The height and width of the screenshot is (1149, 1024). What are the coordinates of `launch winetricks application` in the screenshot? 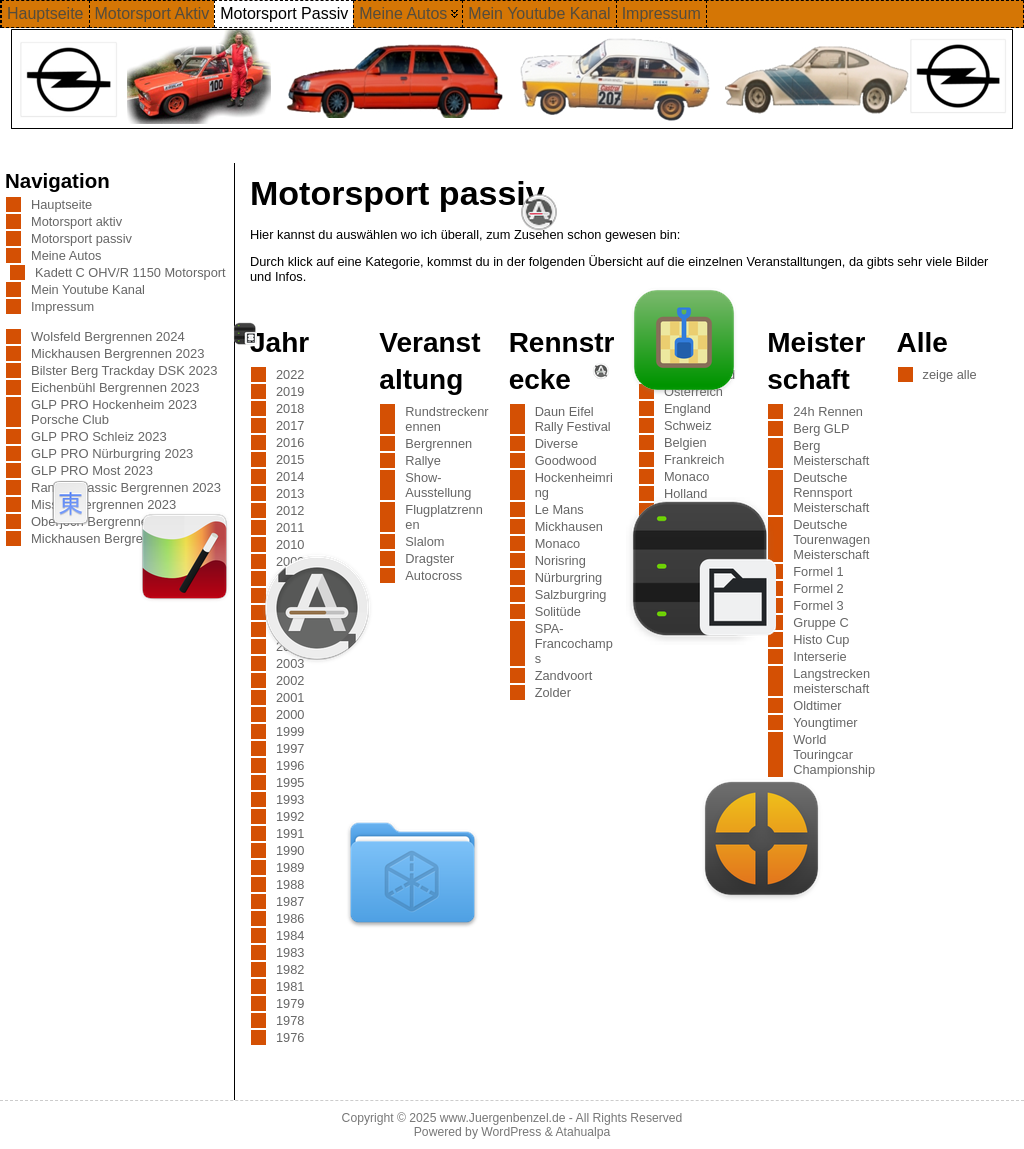 It's located at (184, 556).